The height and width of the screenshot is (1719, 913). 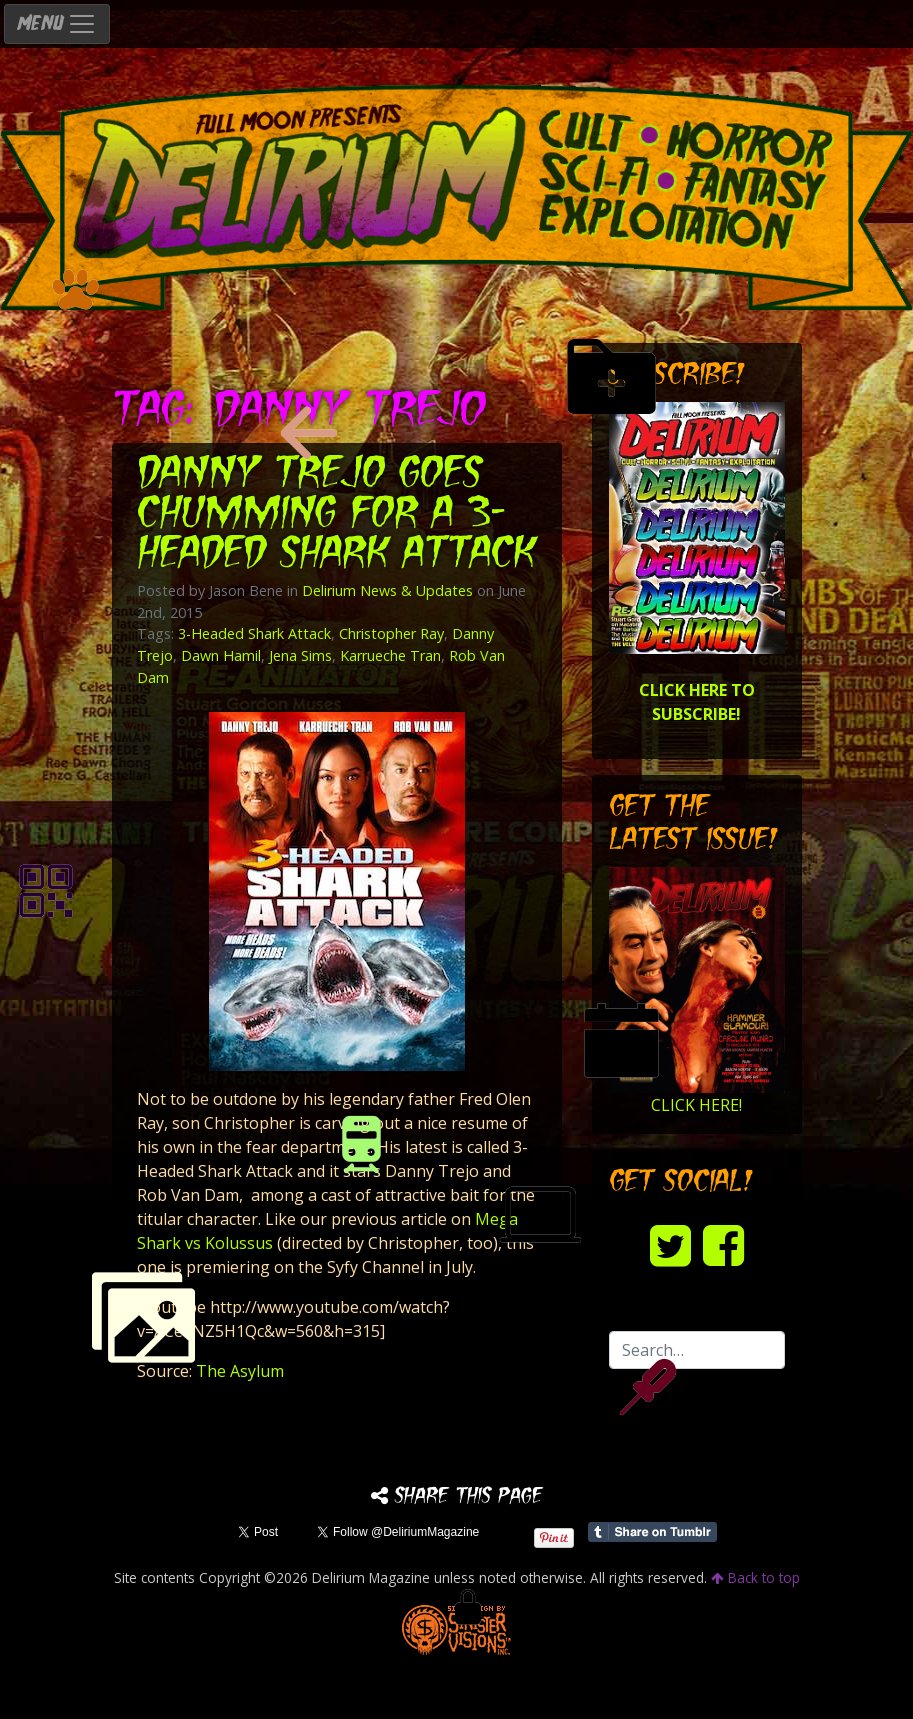 What do you see at coordinates (75, 289) in the screenshot?
I see `access pet-related features or settings` at bounding box center [75, 289].